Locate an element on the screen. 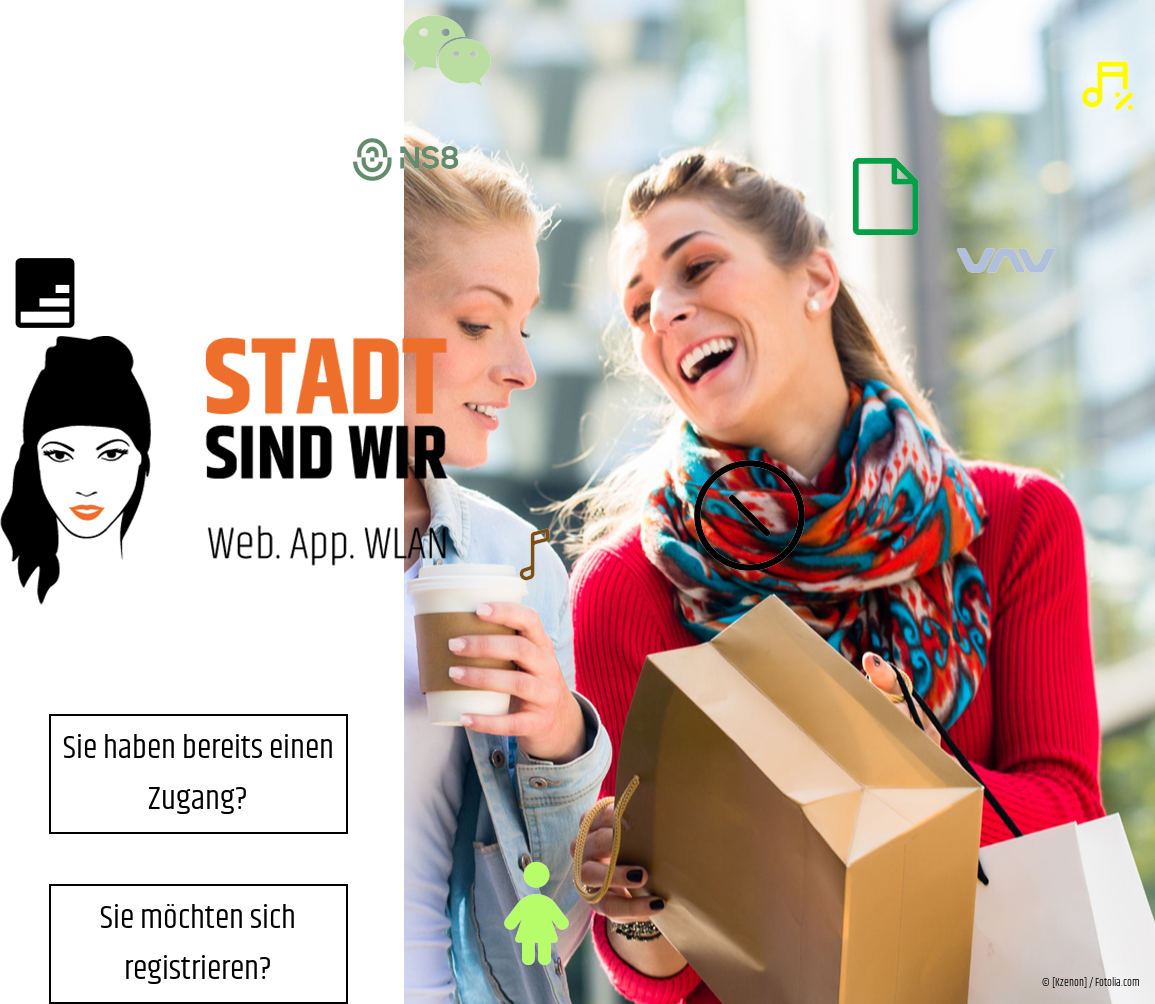 This screenshot has height=1004, width=1155. vnv brand logo is located at coordinates (1006, 258).